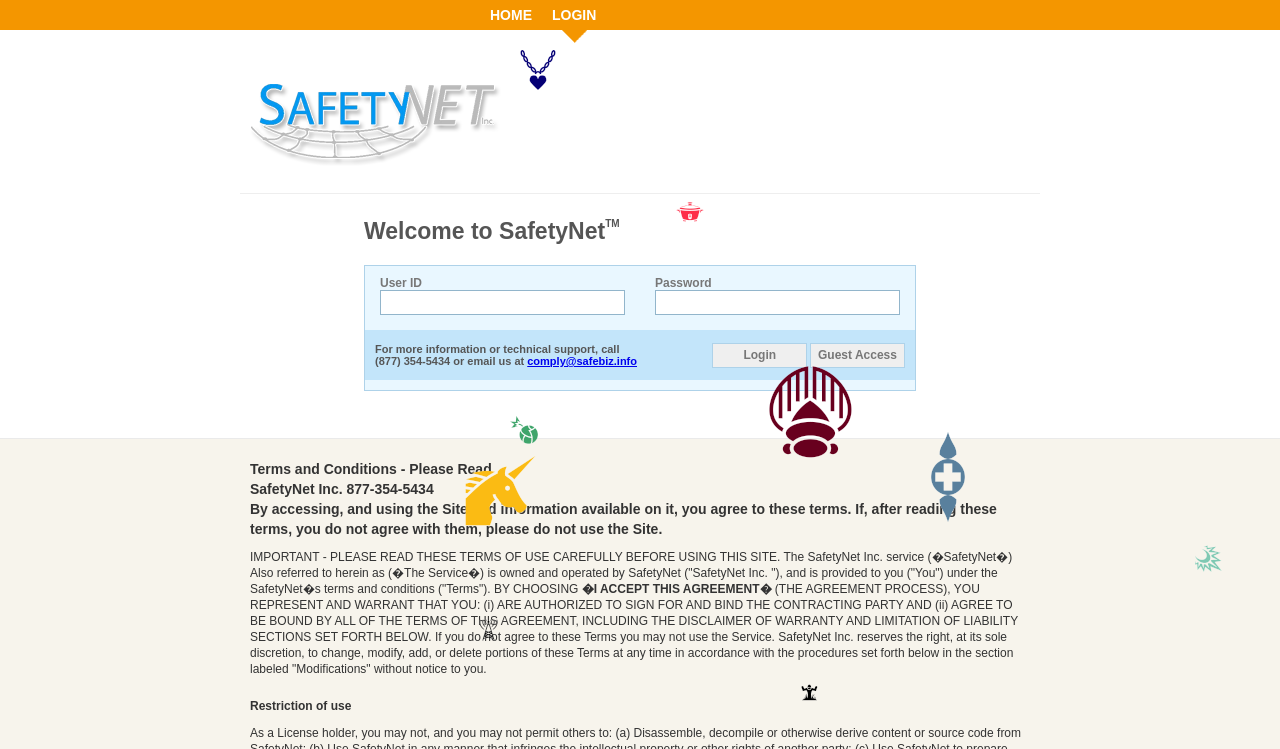 This screenshot has width=1280, height=749. I want to click on indicates electrical or energy surge event, so click(1208, 558).